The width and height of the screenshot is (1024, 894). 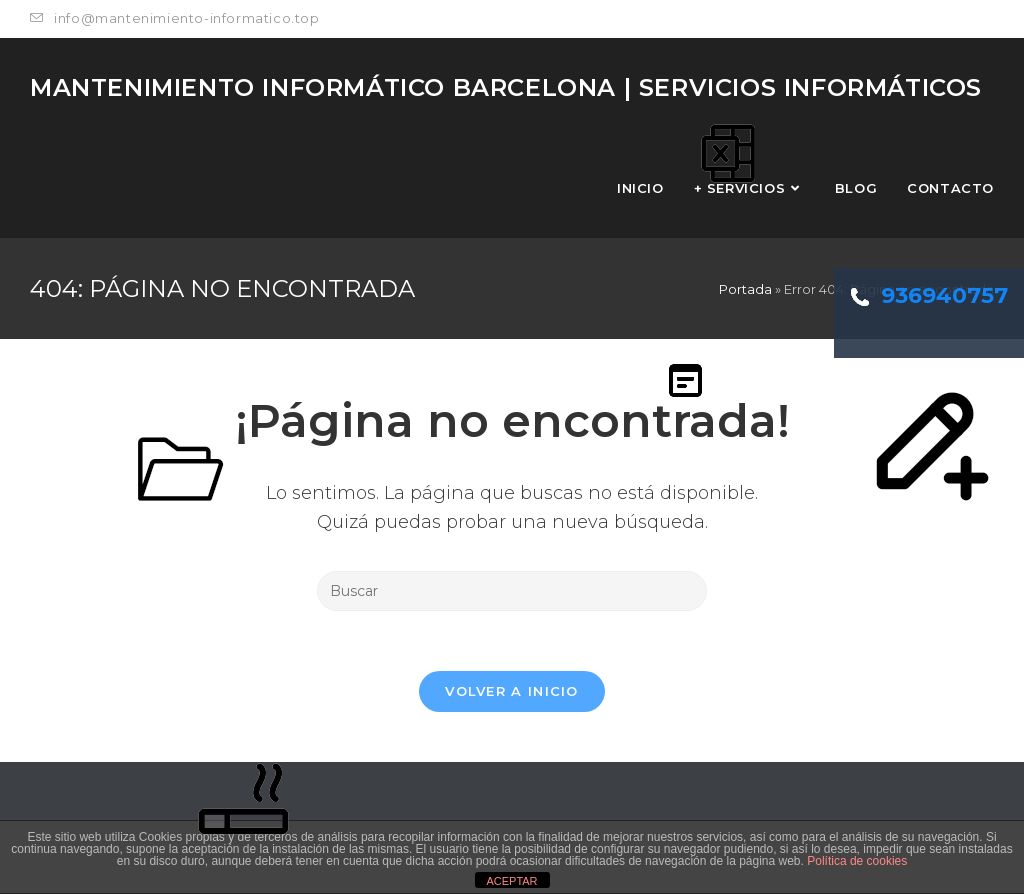 I want to click on create a new note or document, so click(x=927, y=439).